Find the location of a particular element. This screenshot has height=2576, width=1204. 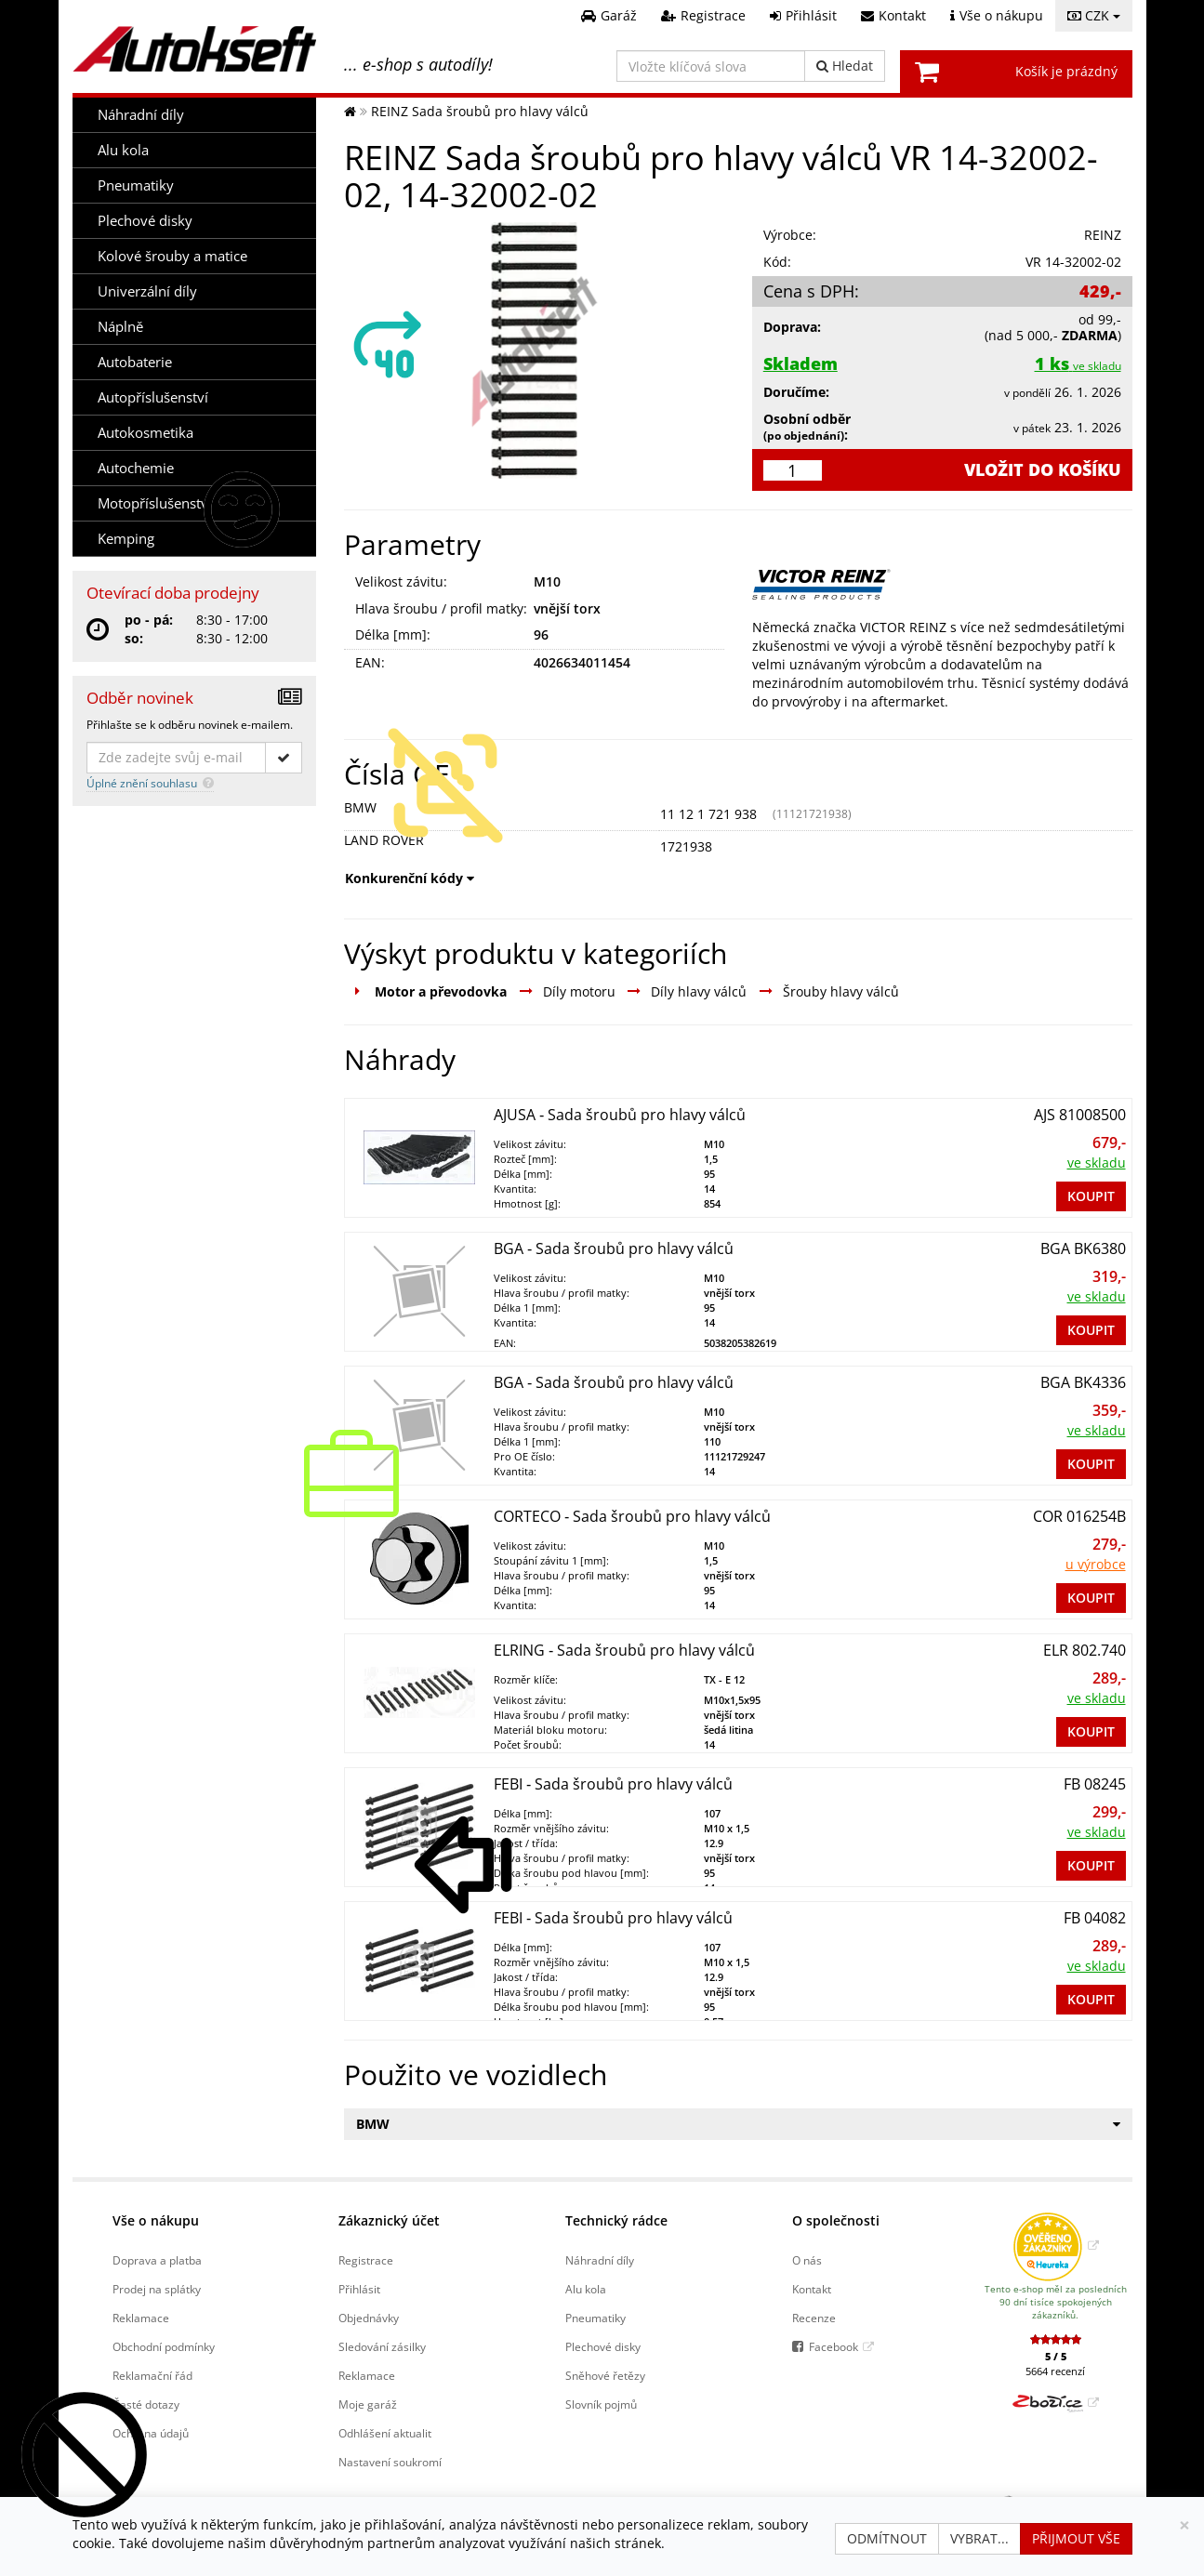

skip forward 40 seconds is located at coordinates (389, 346).